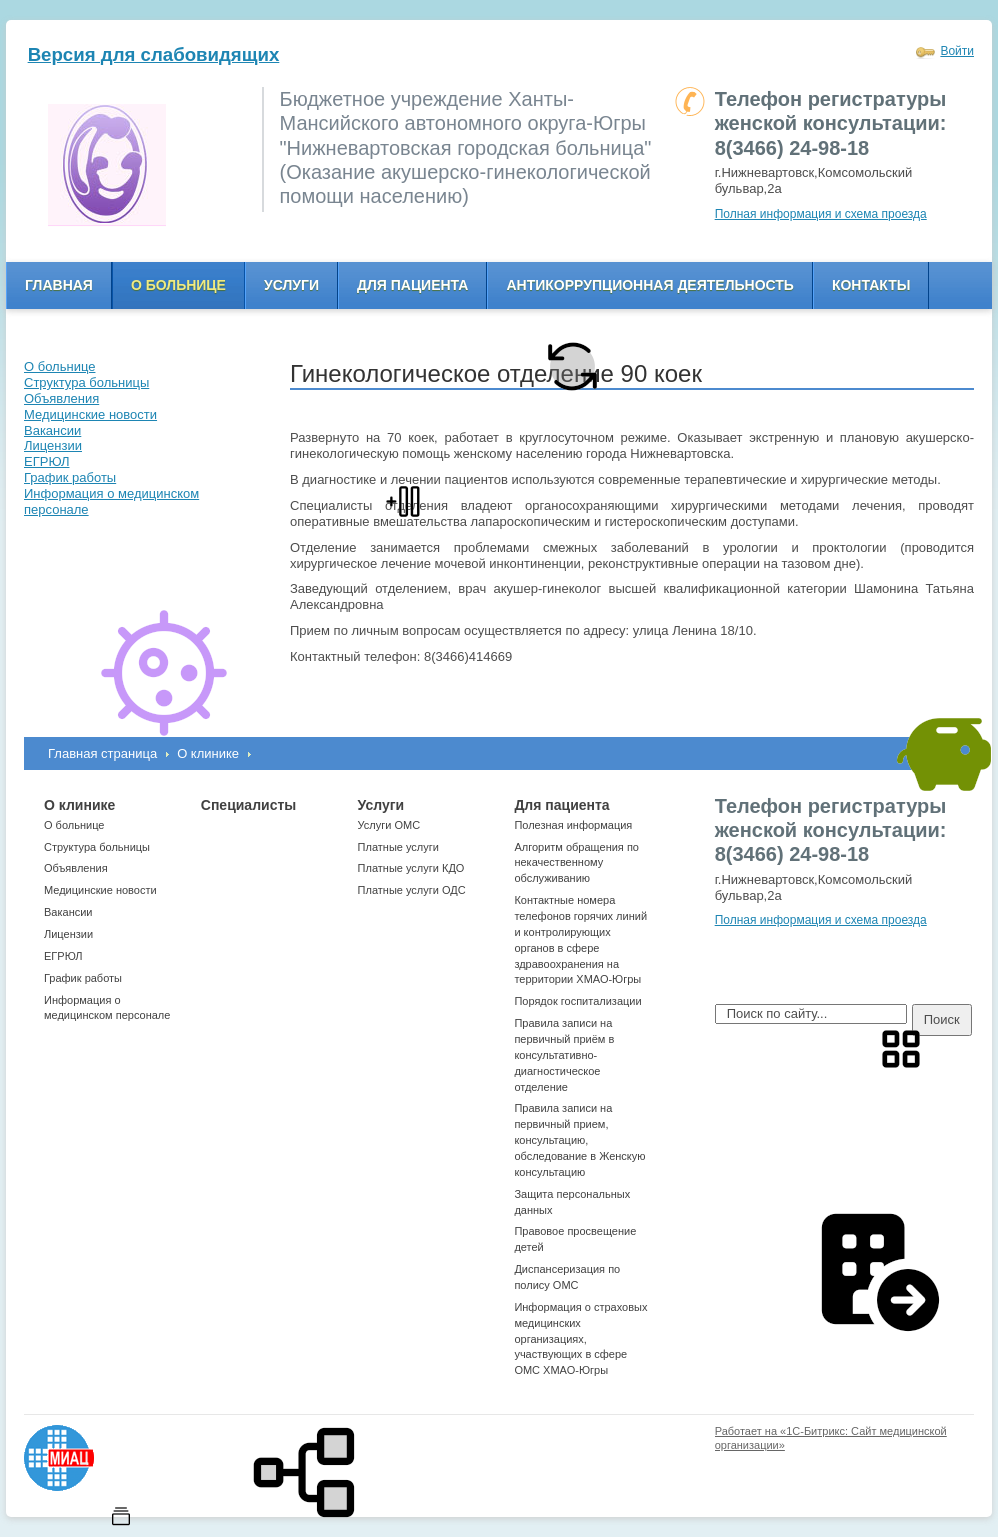 The width and height of the screenshot is (998, 1537). Describe the element at coordinates (164, 673) in the screenshot. I see `indicates virus or malware detected` at that location.